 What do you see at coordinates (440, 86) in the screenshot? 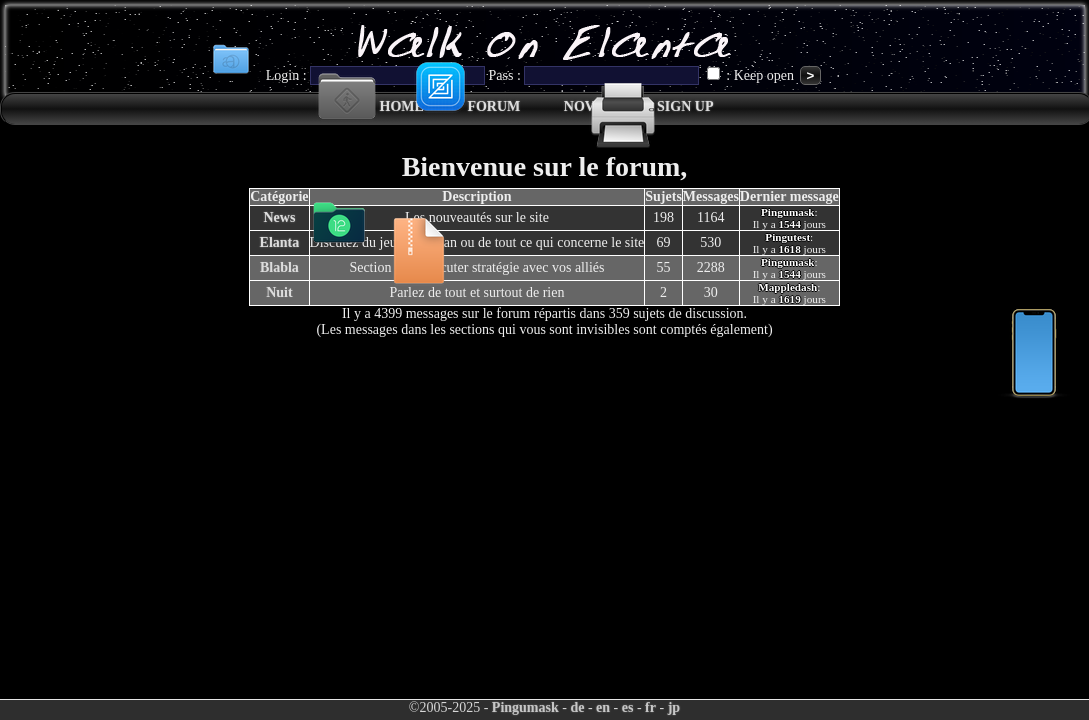
I see `open Zed Preview code editor` at bounding box center [440, 86].